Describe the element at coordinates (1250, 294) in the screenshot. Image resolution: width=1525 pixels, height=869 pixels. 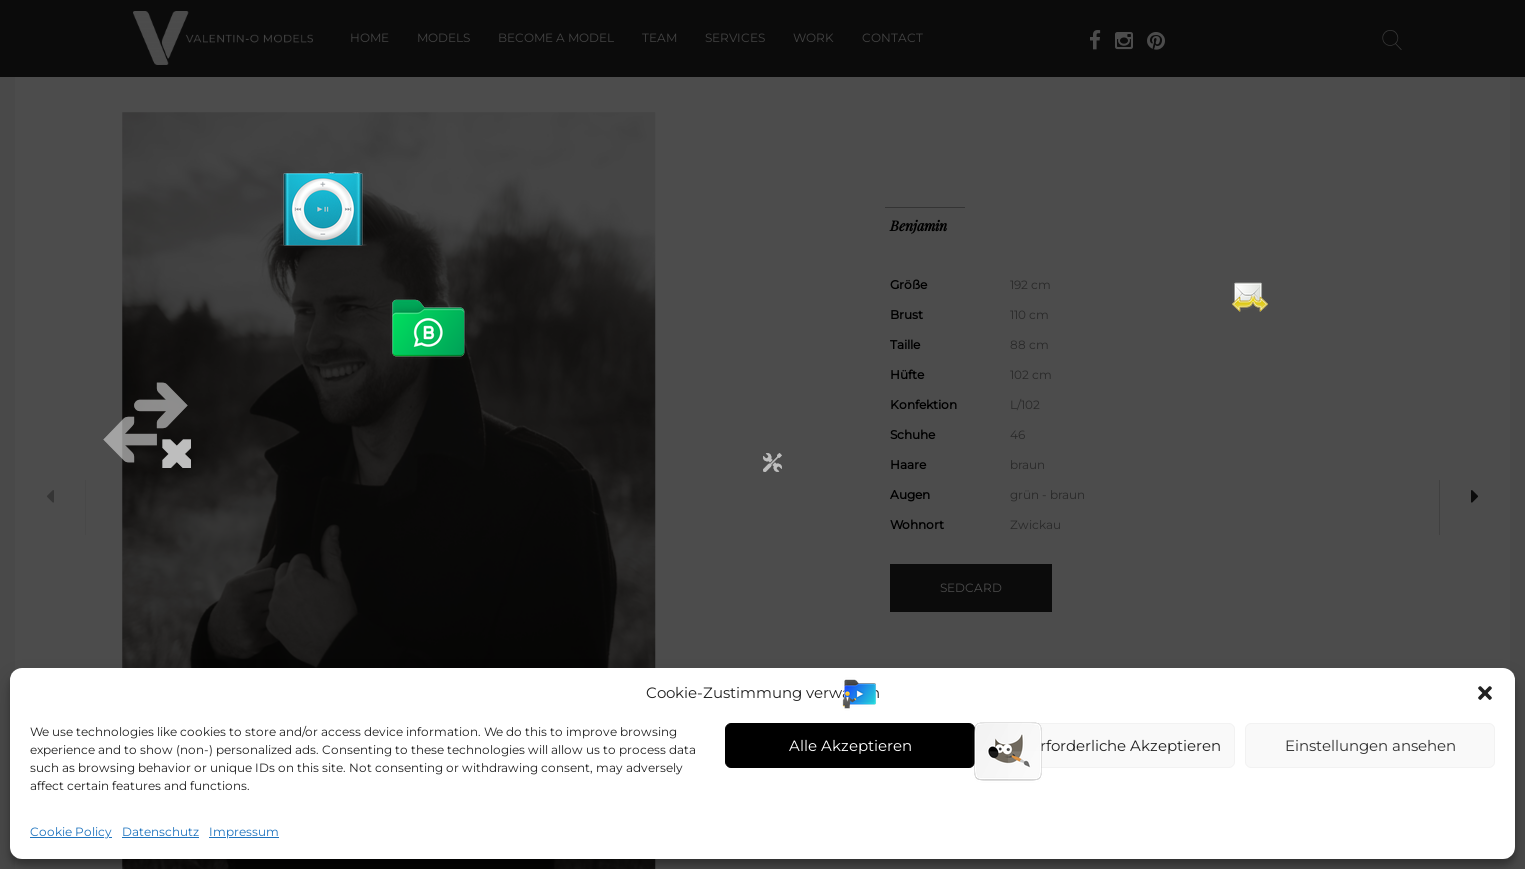
I see `reply to all recipients of an email` at that location.